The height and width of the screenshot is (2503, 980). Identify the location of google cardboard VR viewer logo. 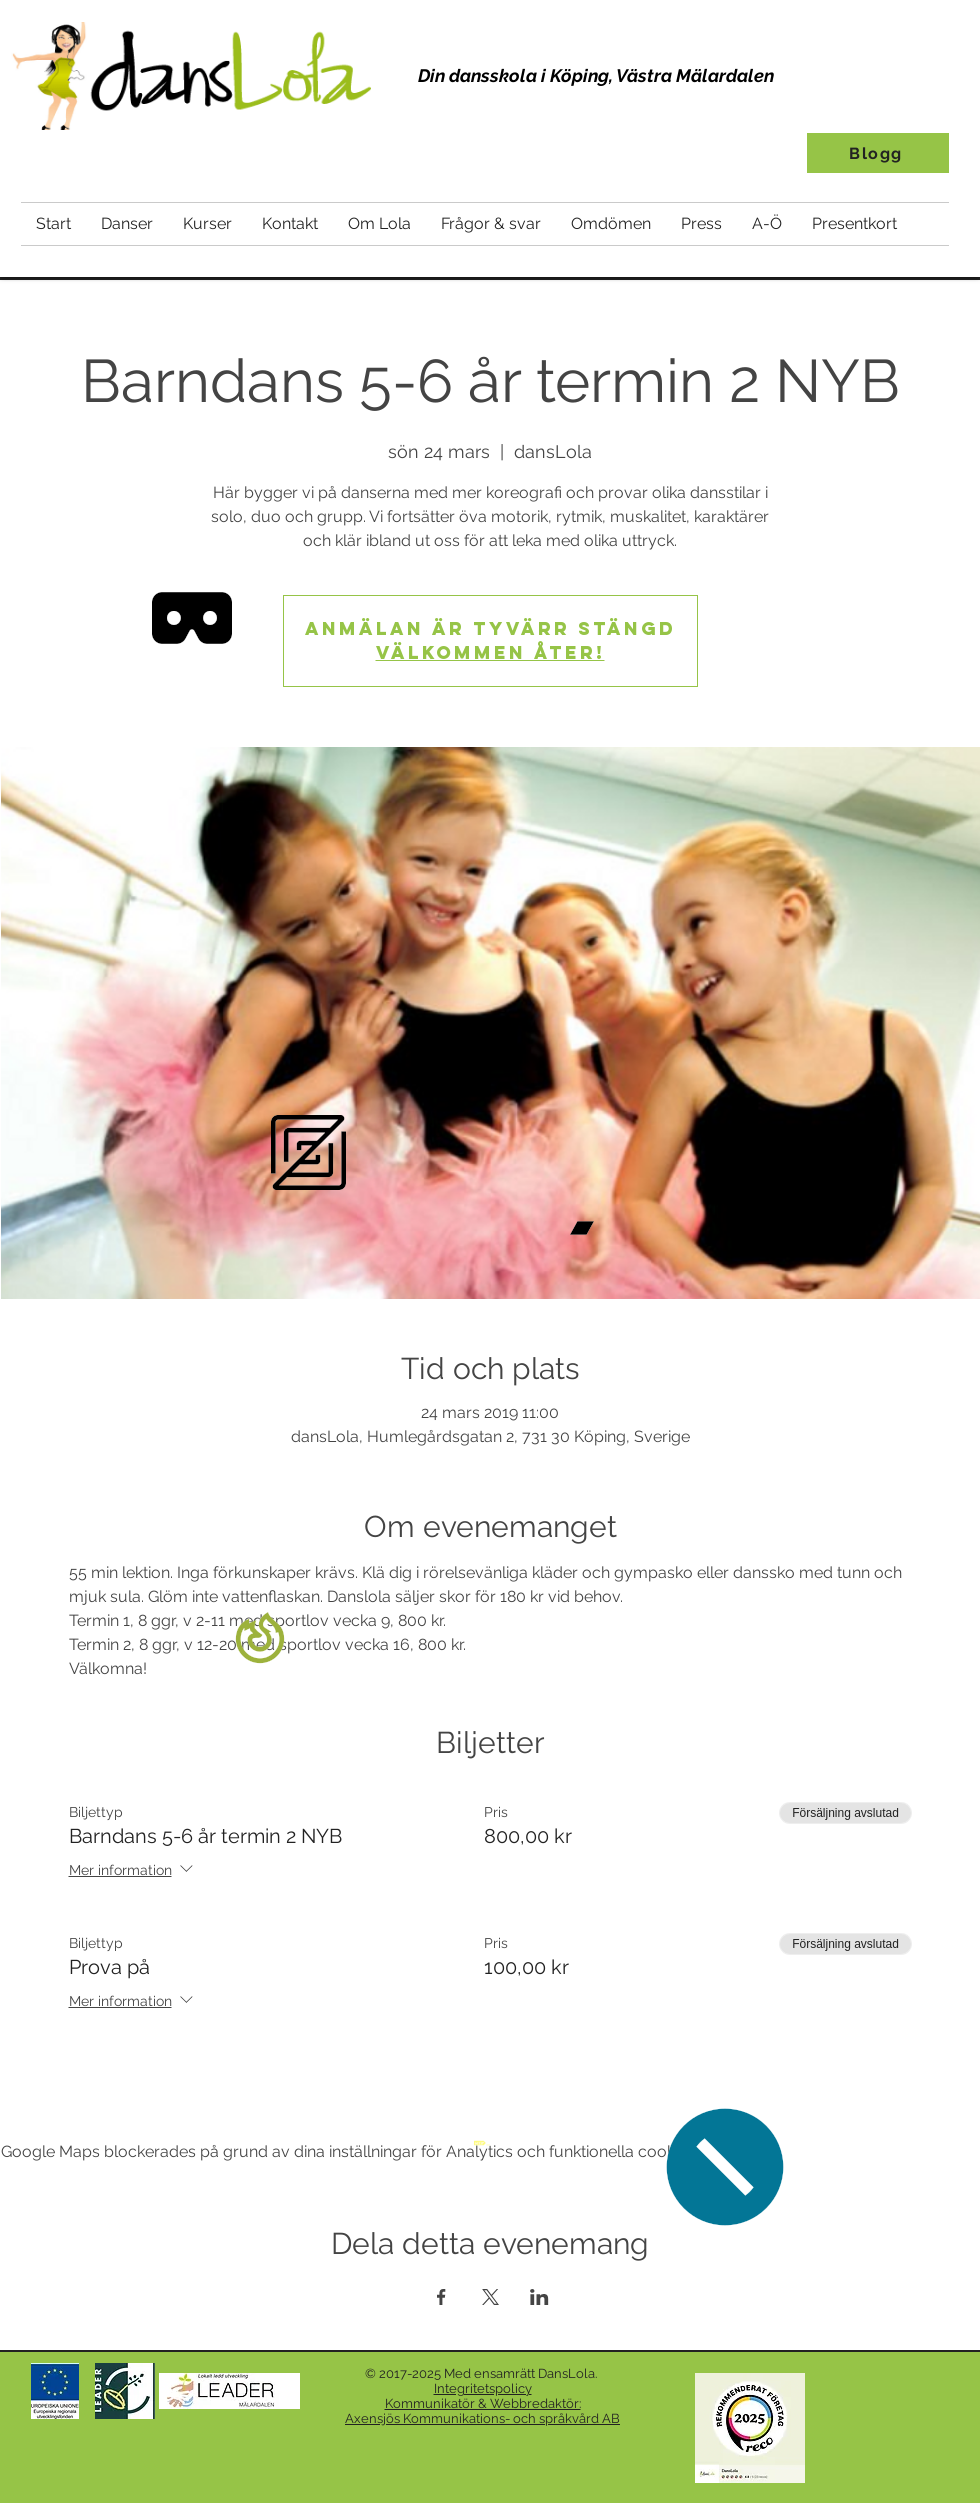
(192, 618).